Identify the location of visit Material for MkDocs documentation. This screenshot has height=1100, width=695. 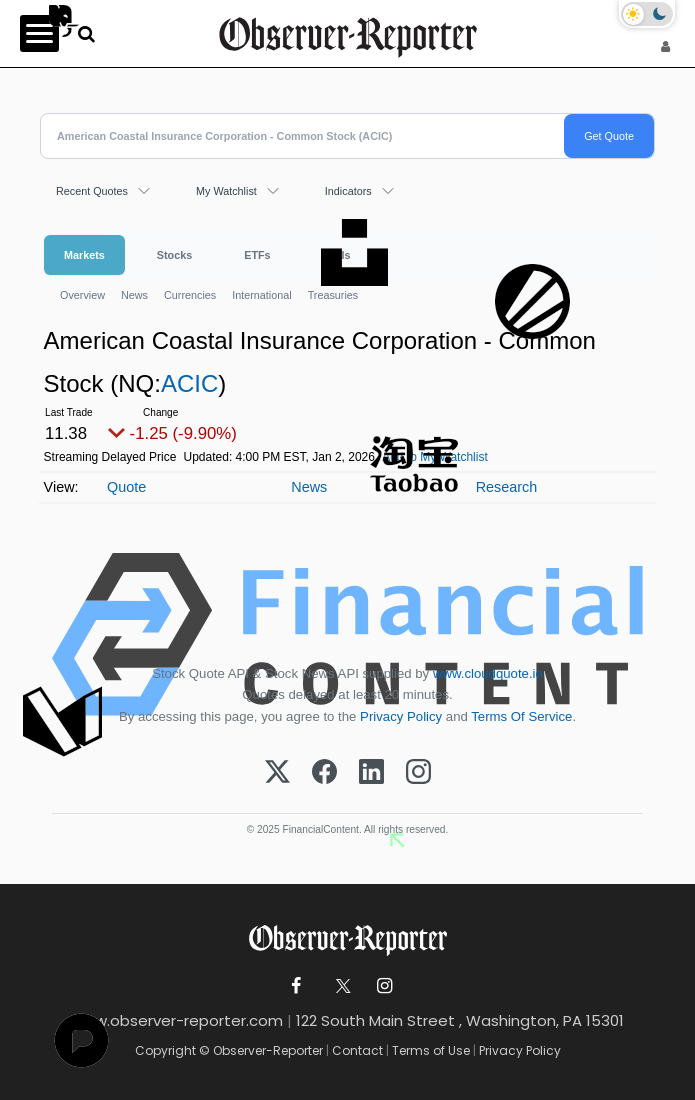
(62, 721).